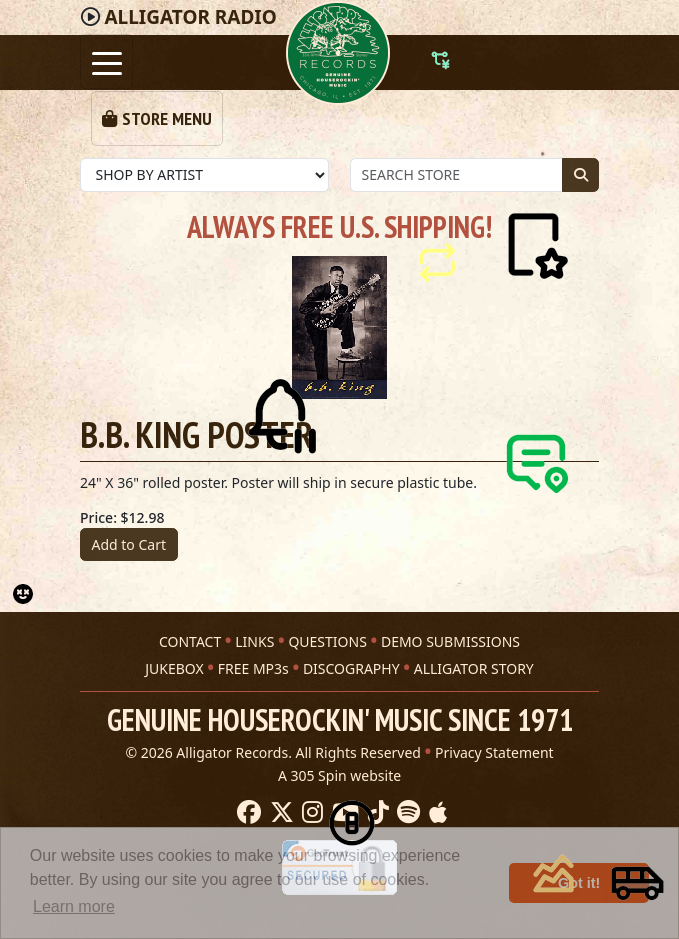 The height and width of the screenshot is (939, 679). Describe the element at coordinates (533, 244) in the screenshot. I see `mark tablet as favorite device` at that location.